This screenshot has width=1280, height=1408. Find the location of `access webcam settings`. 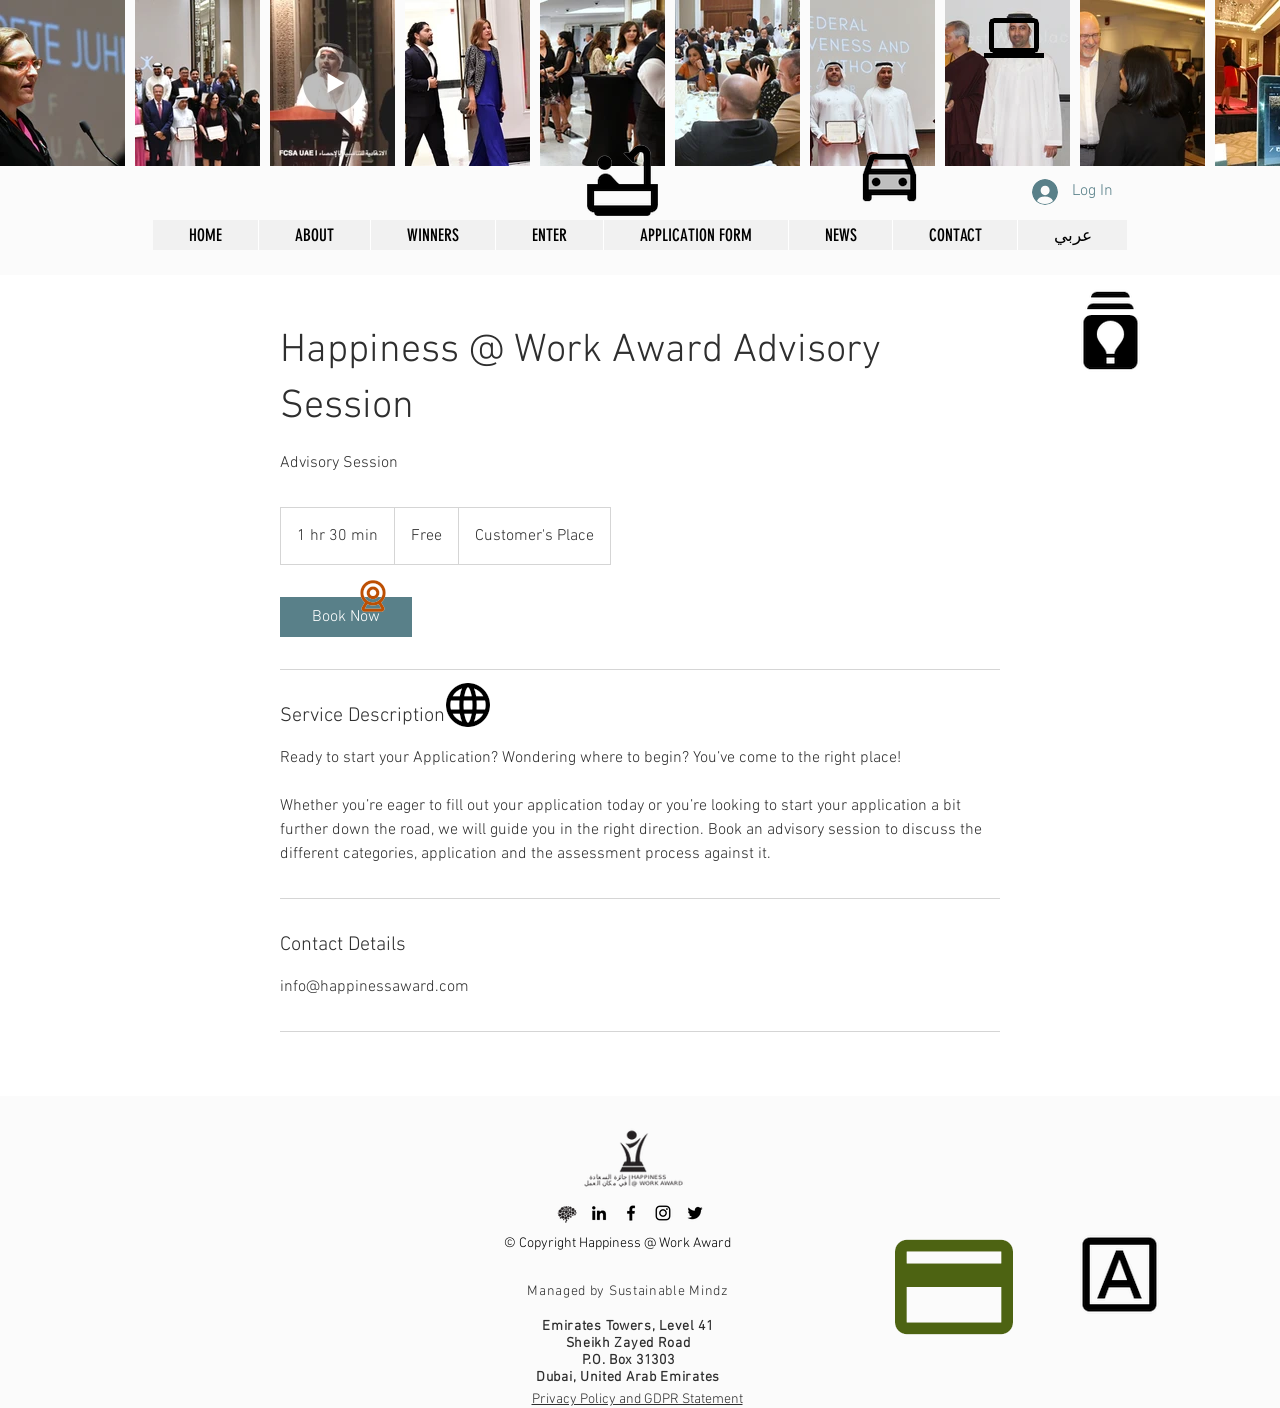

access webcam settings is located at coordinates (373, 596).